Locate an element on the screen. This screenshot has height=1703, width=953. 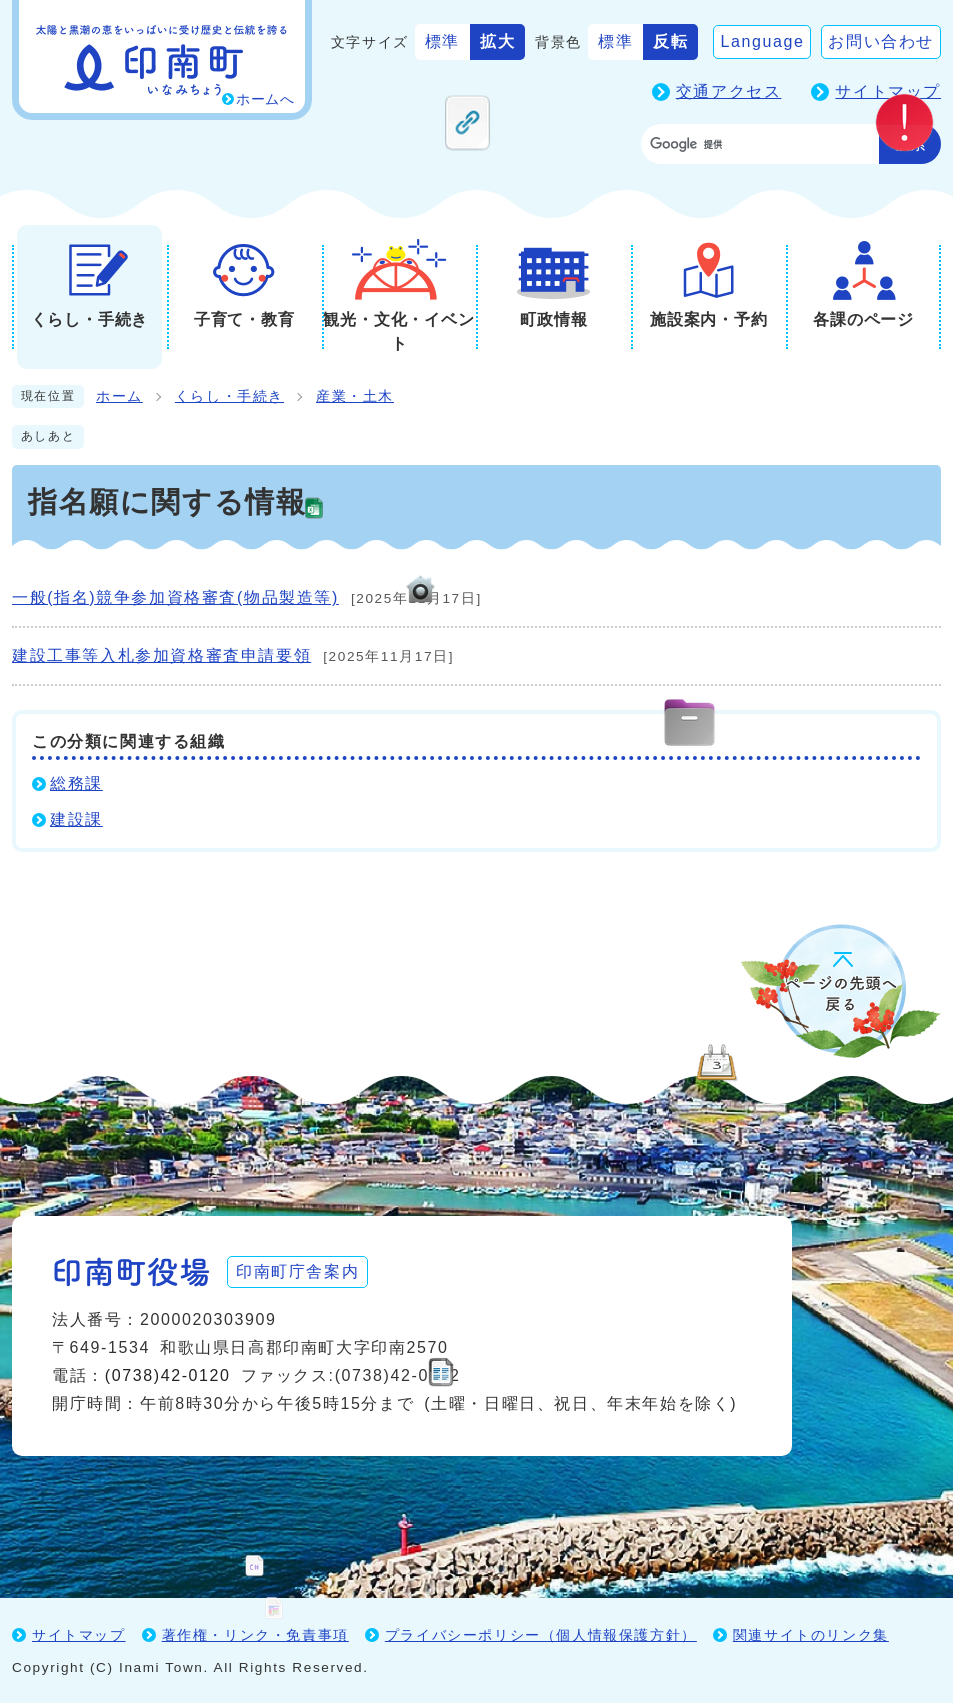
open the file manager application is located at coordinates (689, 722).